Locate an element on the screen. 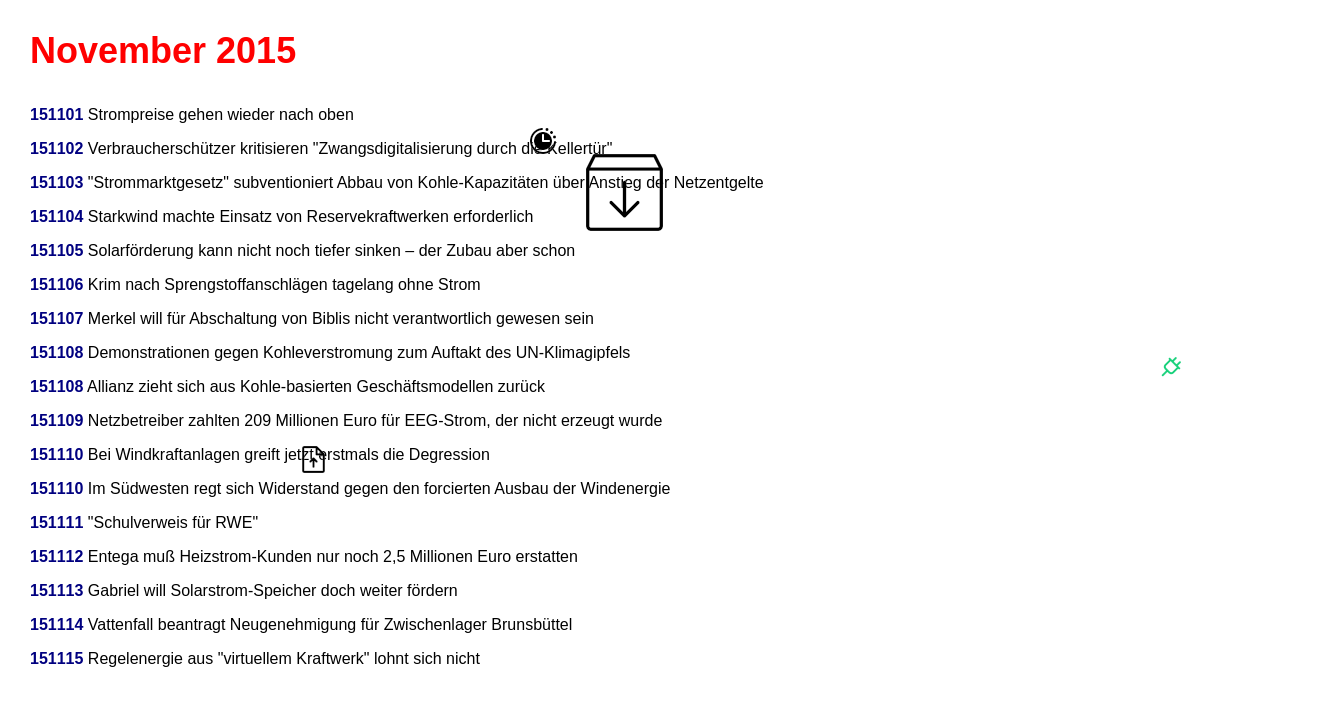 Image resolution: width=1334 pixels, height=720 pixels. view countdown timer is located at coordinates (543, 141).